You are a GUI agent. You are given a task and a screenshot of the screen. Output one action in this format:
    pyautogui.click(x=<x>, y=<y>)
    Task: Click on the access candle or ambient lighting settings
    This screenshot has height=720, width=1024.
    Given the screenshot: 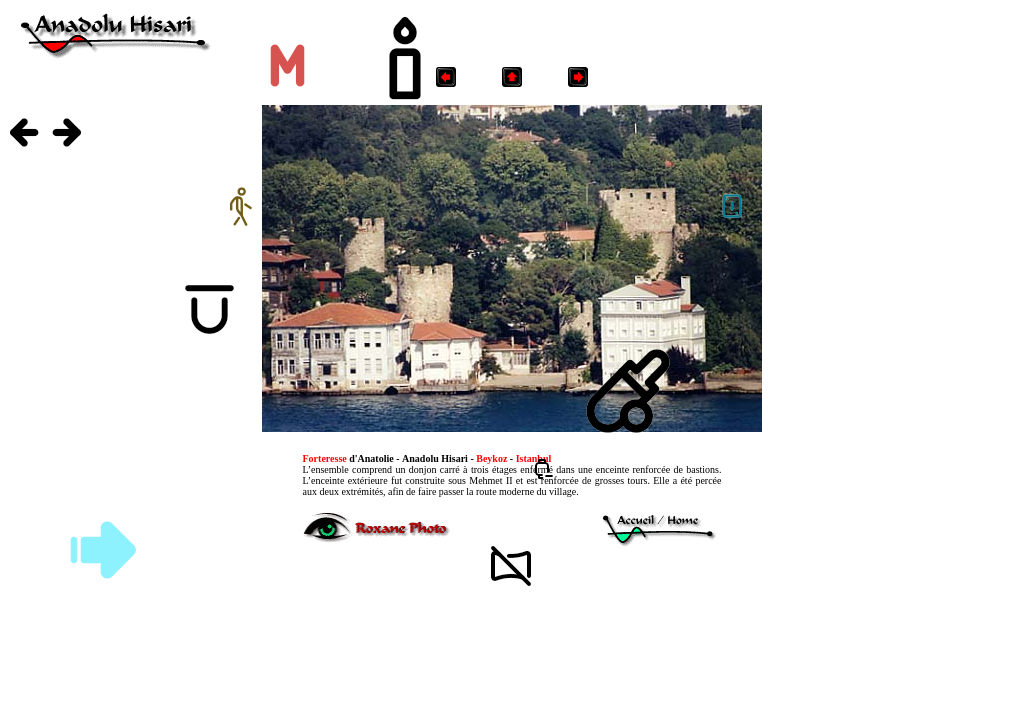 What is the action you would take?
    pyautogui.click(x=405, y=60)
    